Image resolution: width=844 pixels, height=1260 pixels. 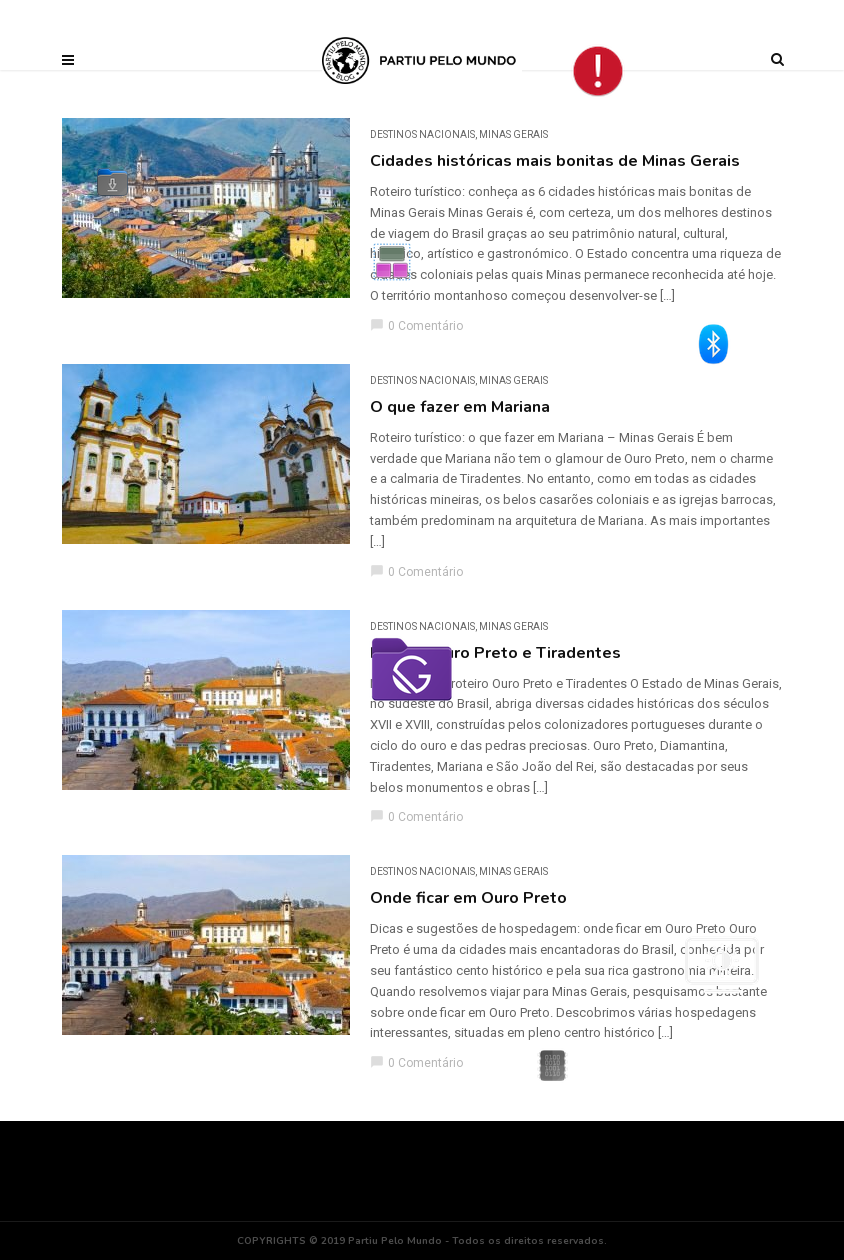 What do you see at coordinates (552, 1065) in the screenshot?
I see `firmware file type indicator` at bounding box center [552, 1065].